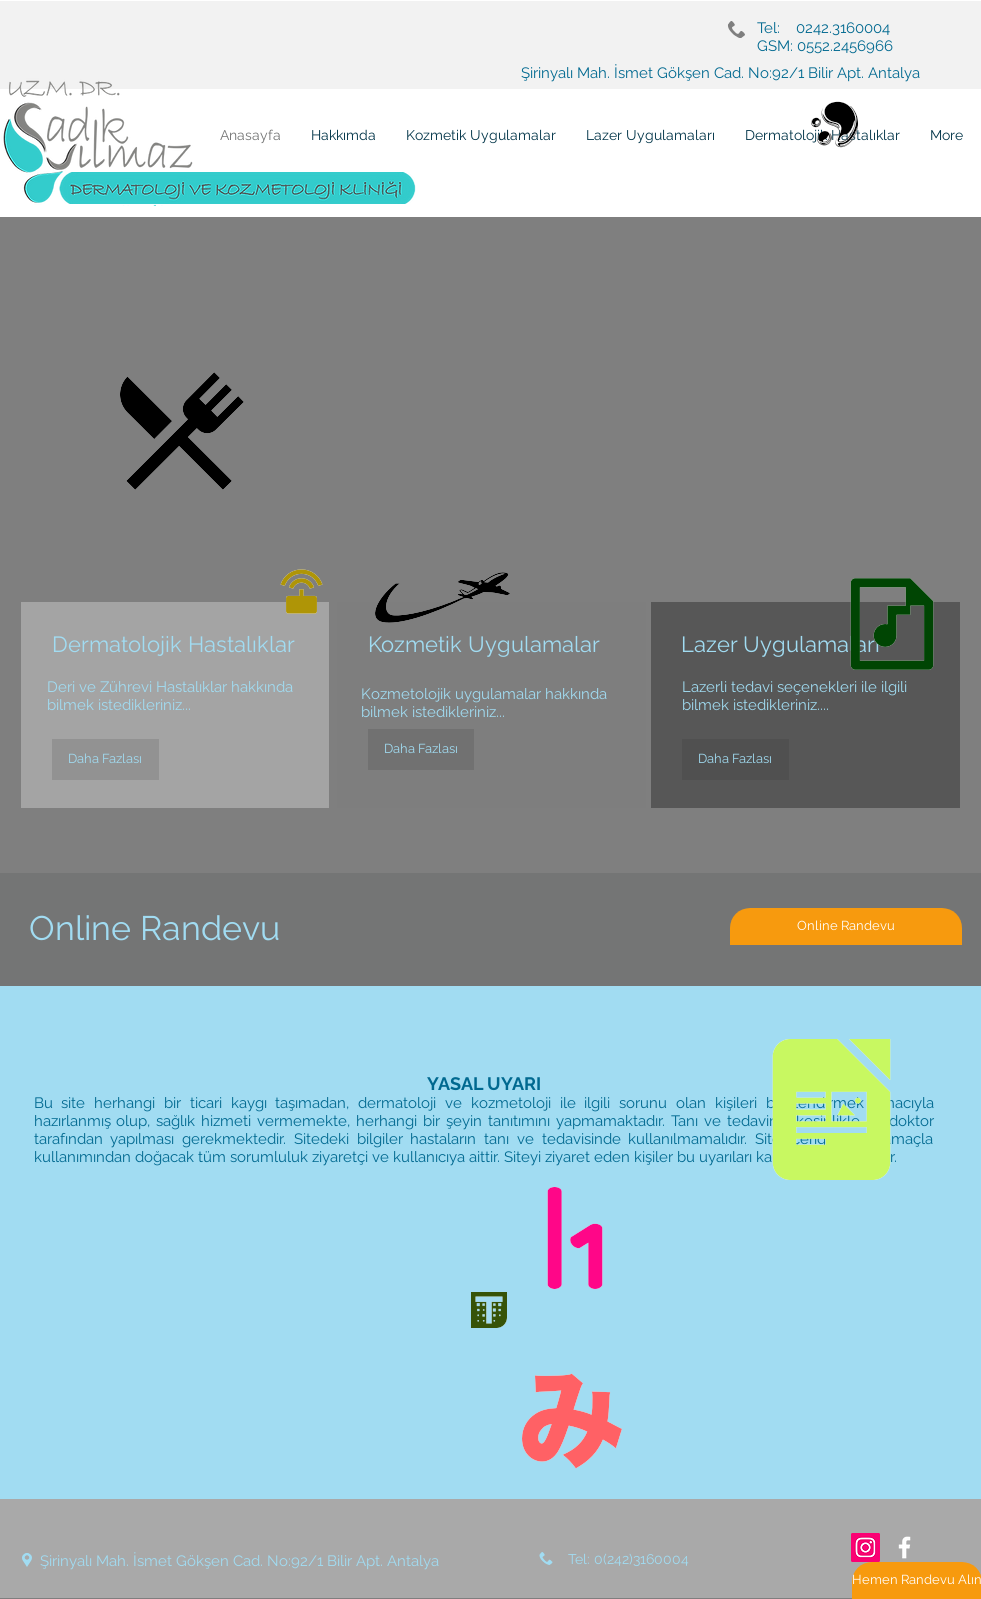  Describe the element at coordinates (572, 1421) in the screenshot. I see `open the Mihon manga reader app` at that location.